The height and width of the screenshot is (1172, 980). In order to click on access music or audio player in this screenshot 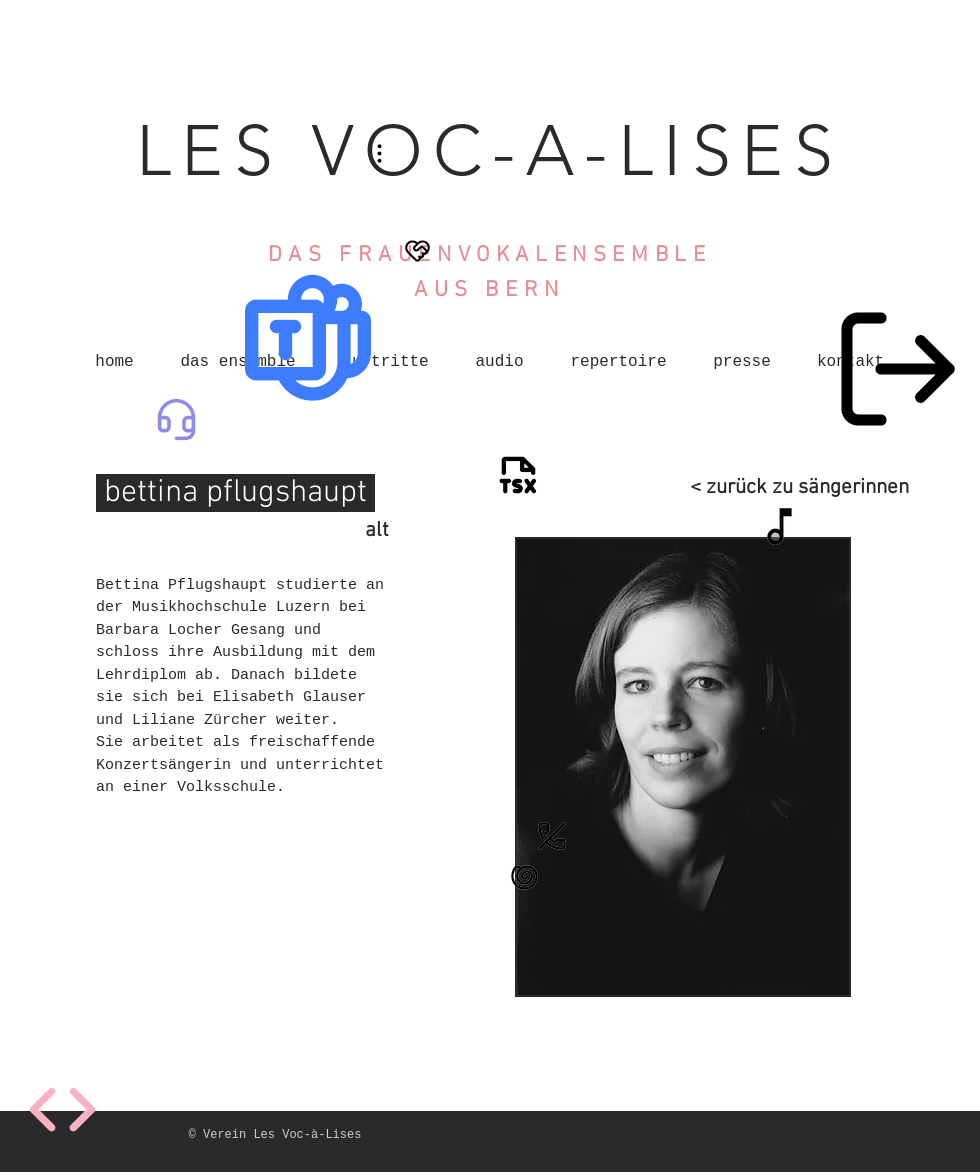, I will do `click(779, 526)`.